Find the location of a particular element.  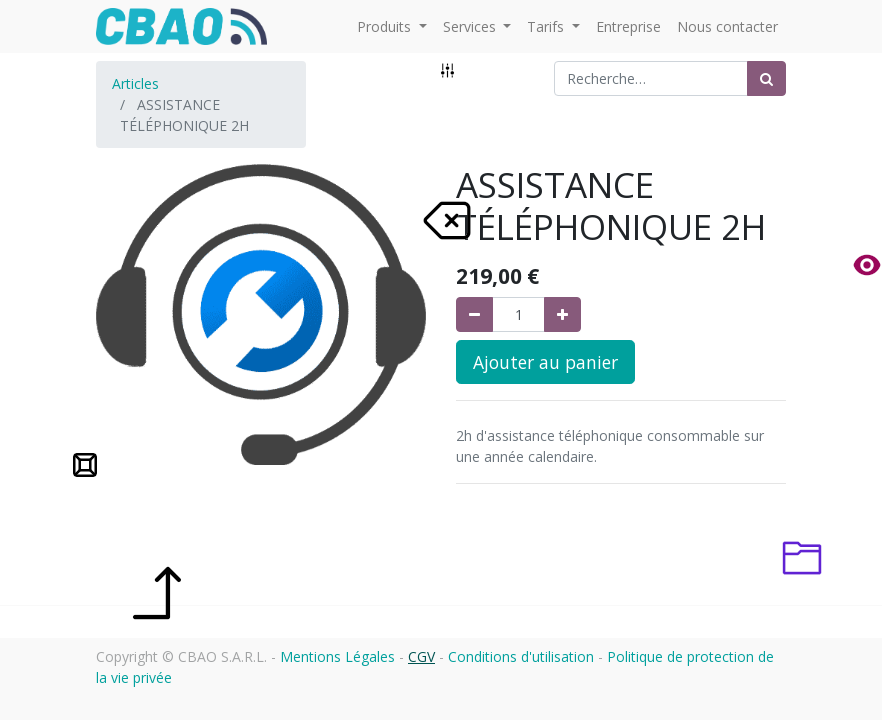

adjust settings or preferences is located at coordinates (447, 70).